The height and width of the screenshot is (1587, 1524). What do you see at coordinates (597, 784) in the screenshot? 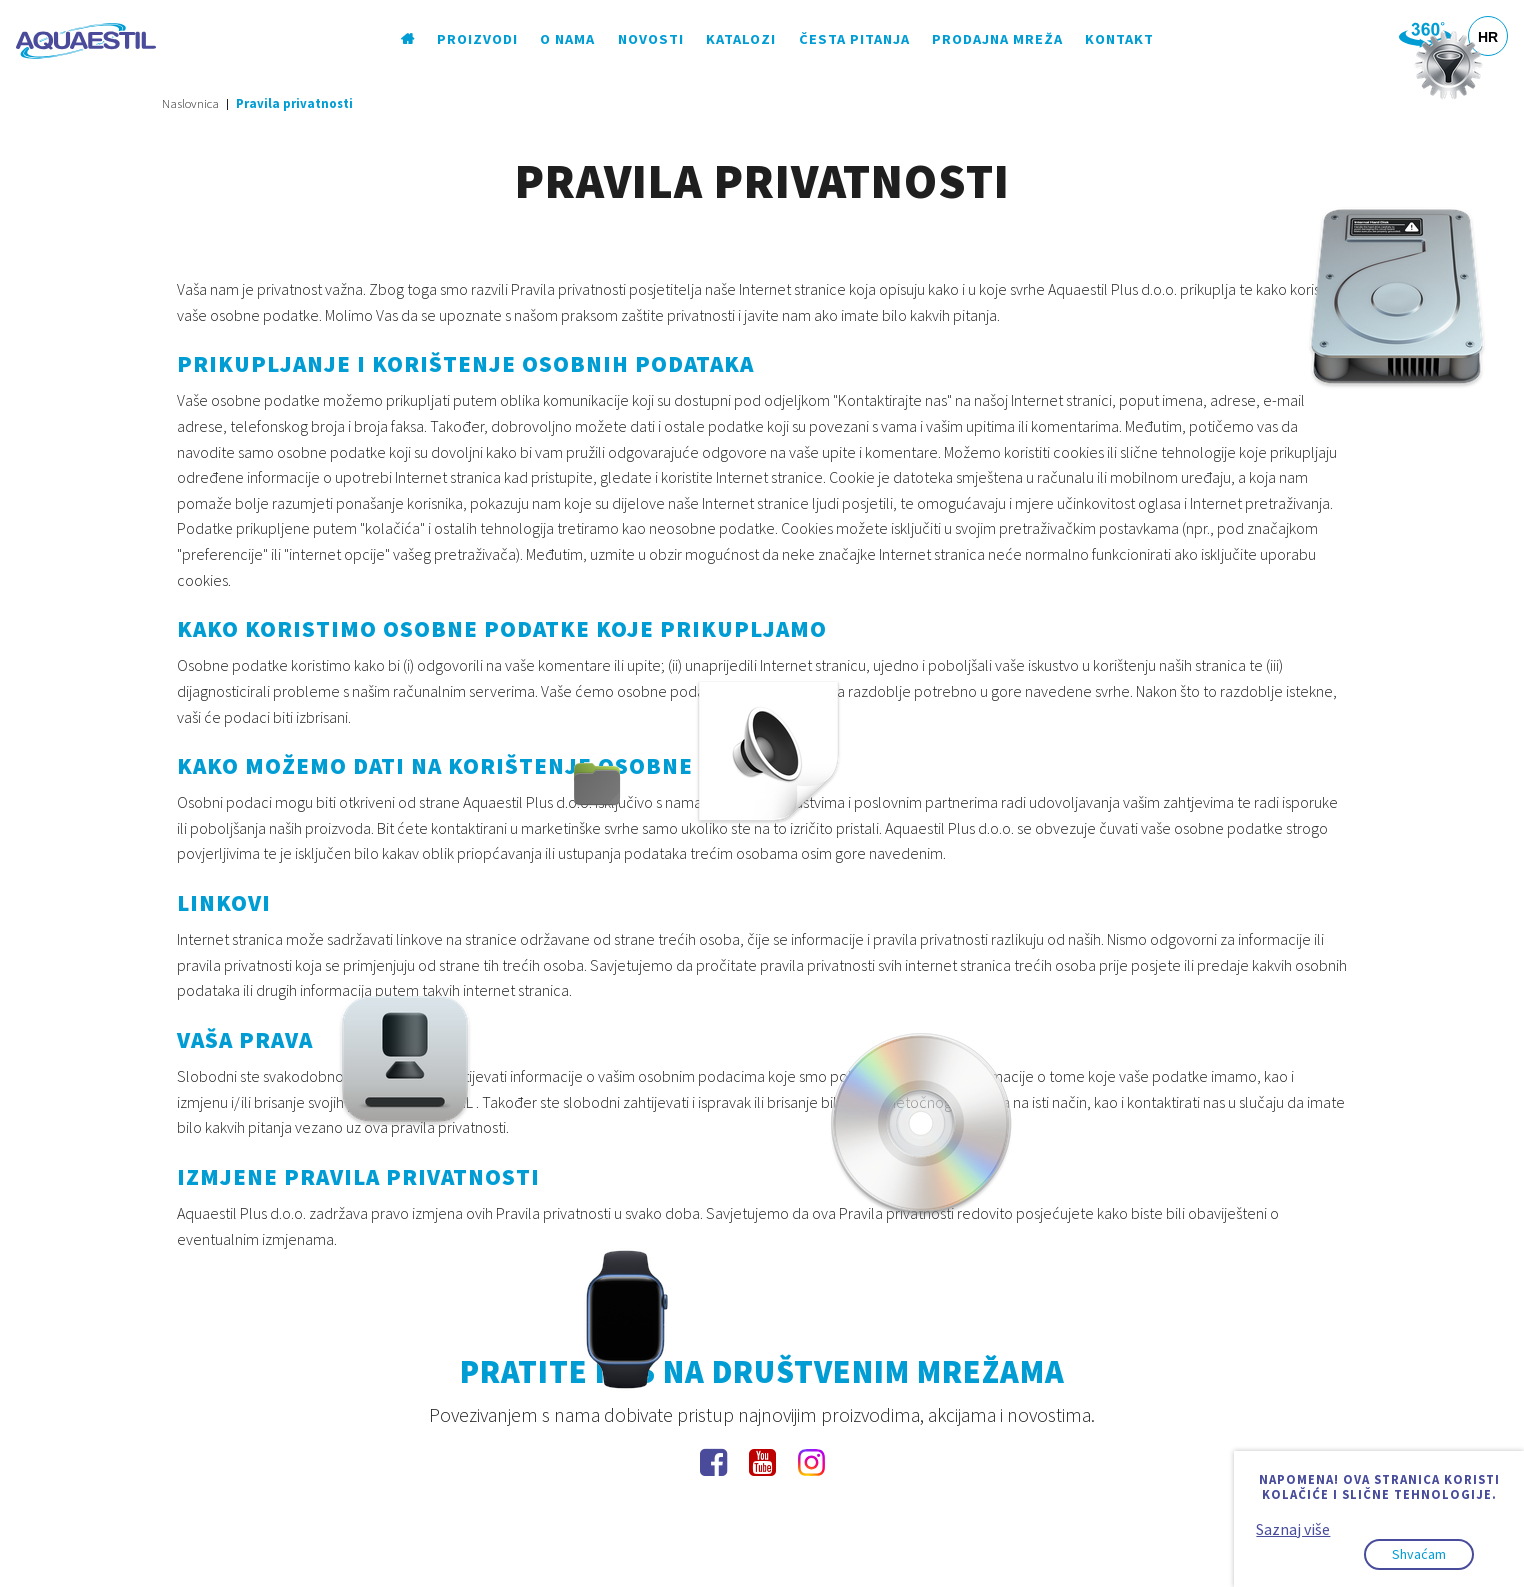
I see `open folder to view contents` at bounding box center [597, 784].